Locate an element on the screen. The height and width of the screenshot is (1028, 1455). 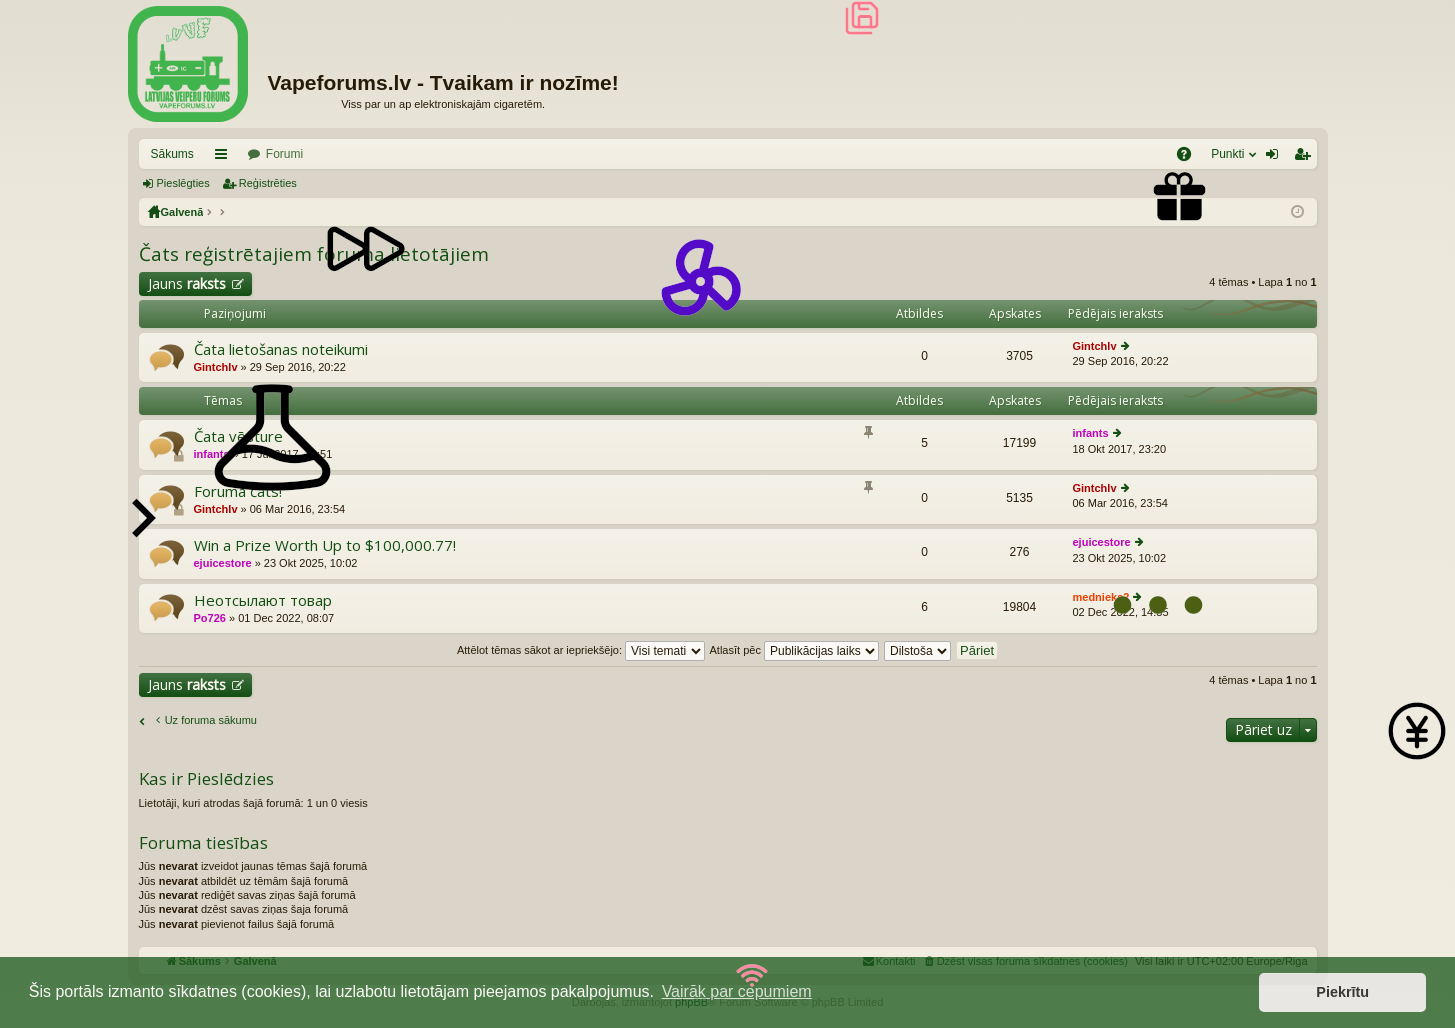
control fan or ventilation settings is located at coordinates (700, 281).